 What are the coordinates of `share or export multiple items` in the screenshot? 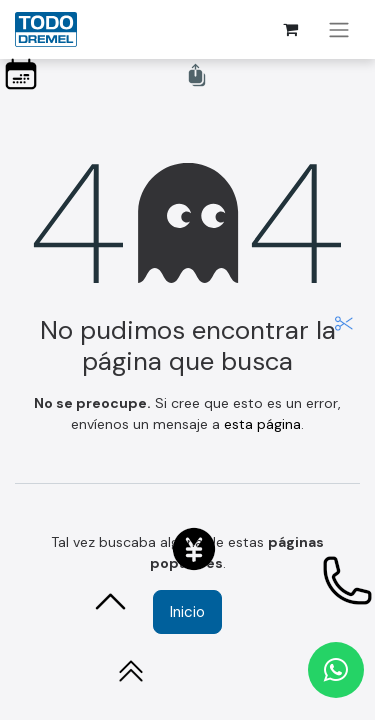 It's located at (197, 75).